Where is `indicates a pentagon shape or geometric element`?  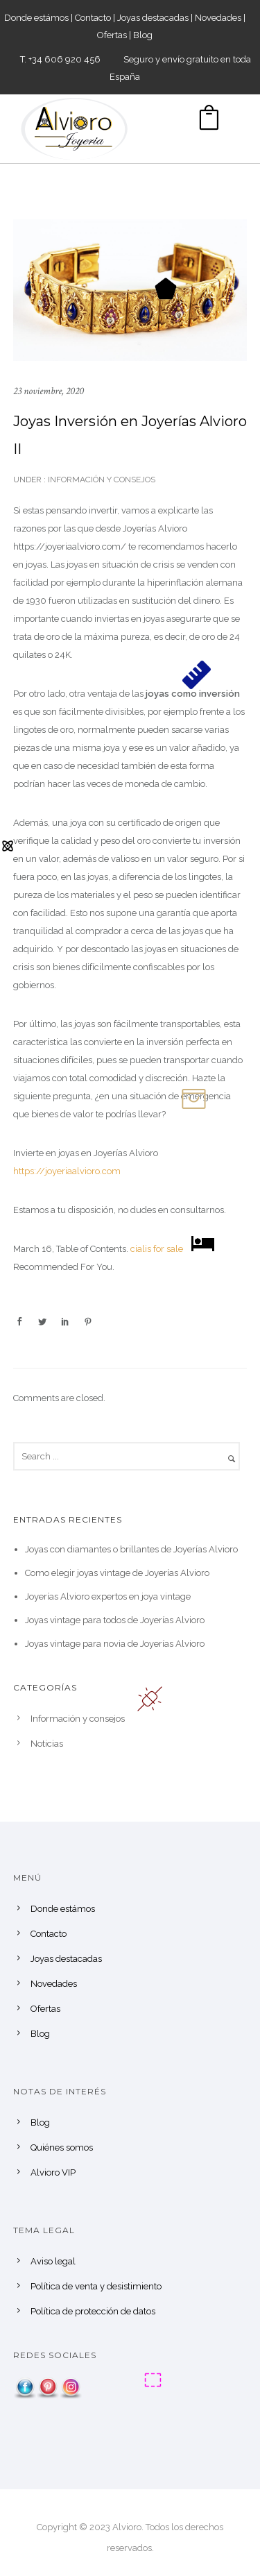
indicates a pentagon shape or geometric element is located at coordinates (166, 289).